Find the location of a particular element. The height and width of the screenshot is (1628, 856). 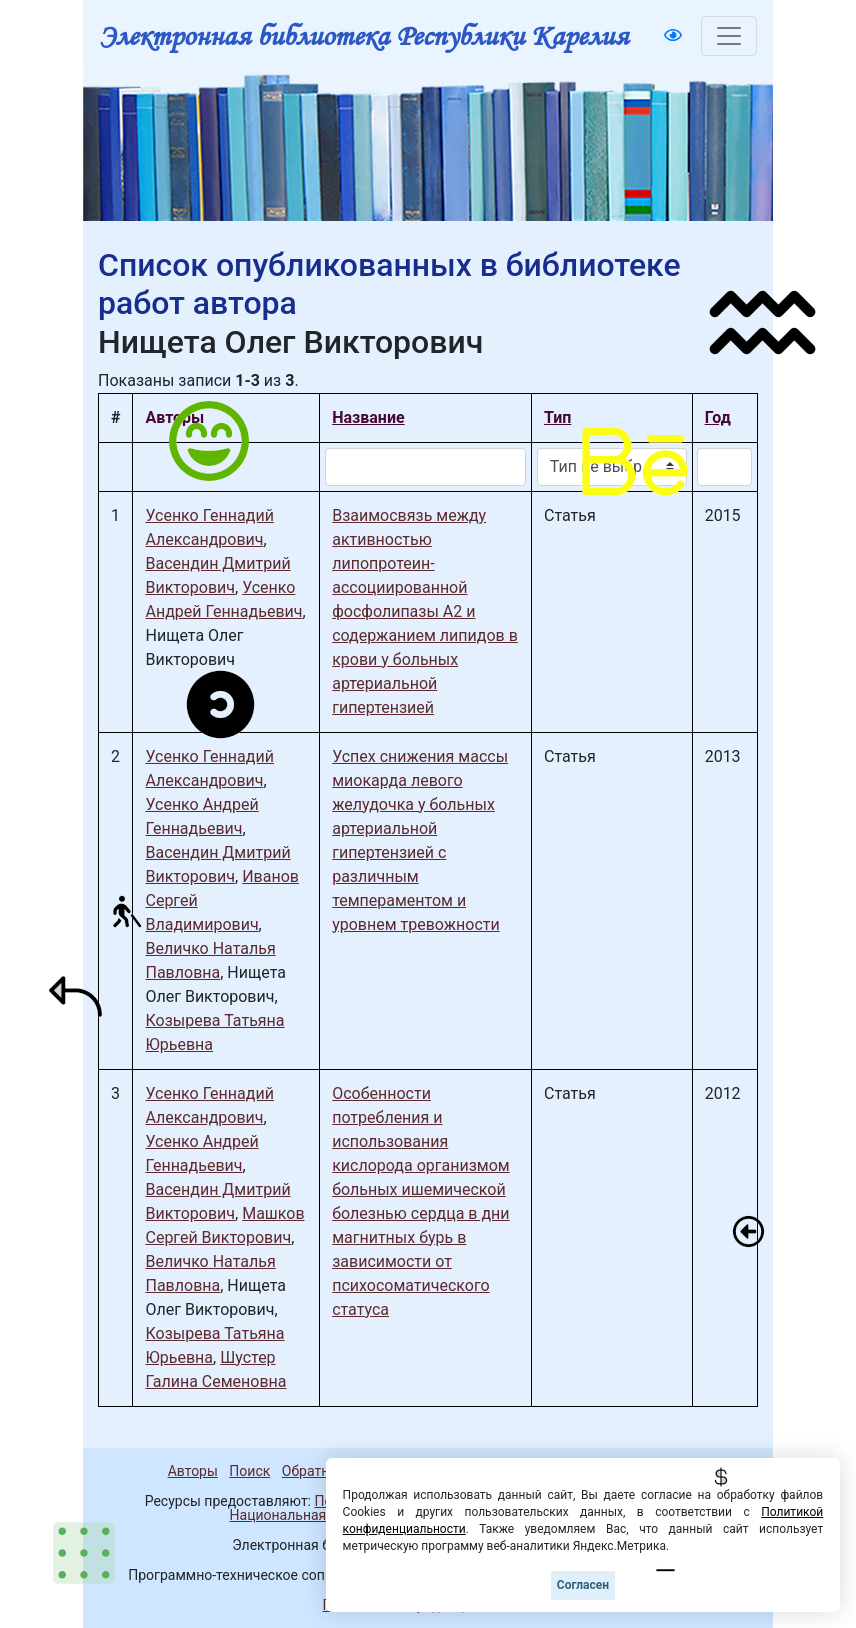

go back to the previous screen is located at coordinates (748, 1231).